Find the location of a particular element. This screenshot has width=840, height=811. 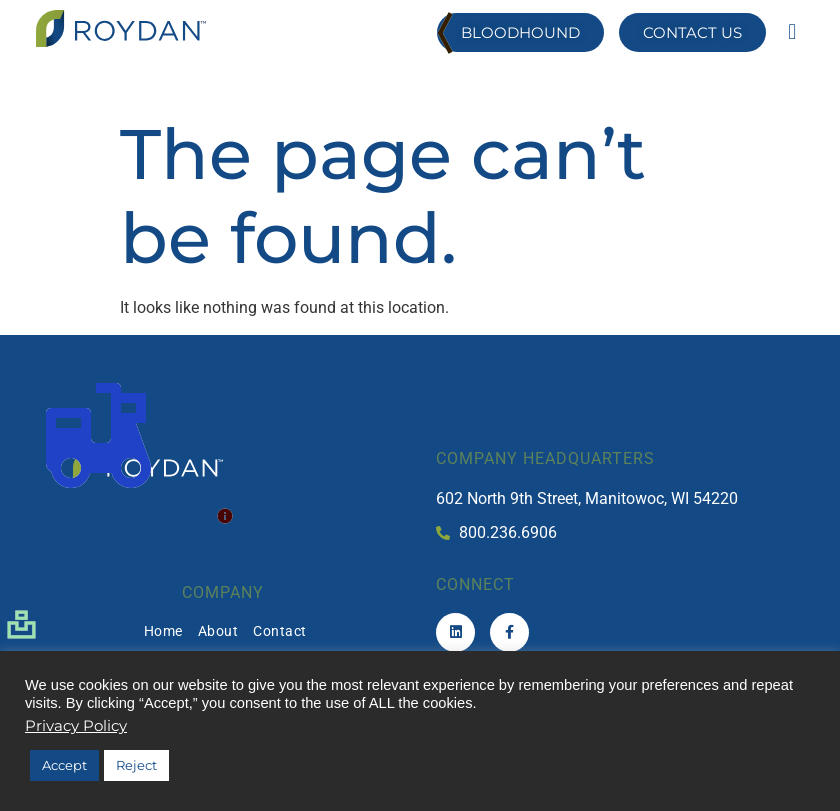

go back to the previous screen is located at coordinates (446, 33).